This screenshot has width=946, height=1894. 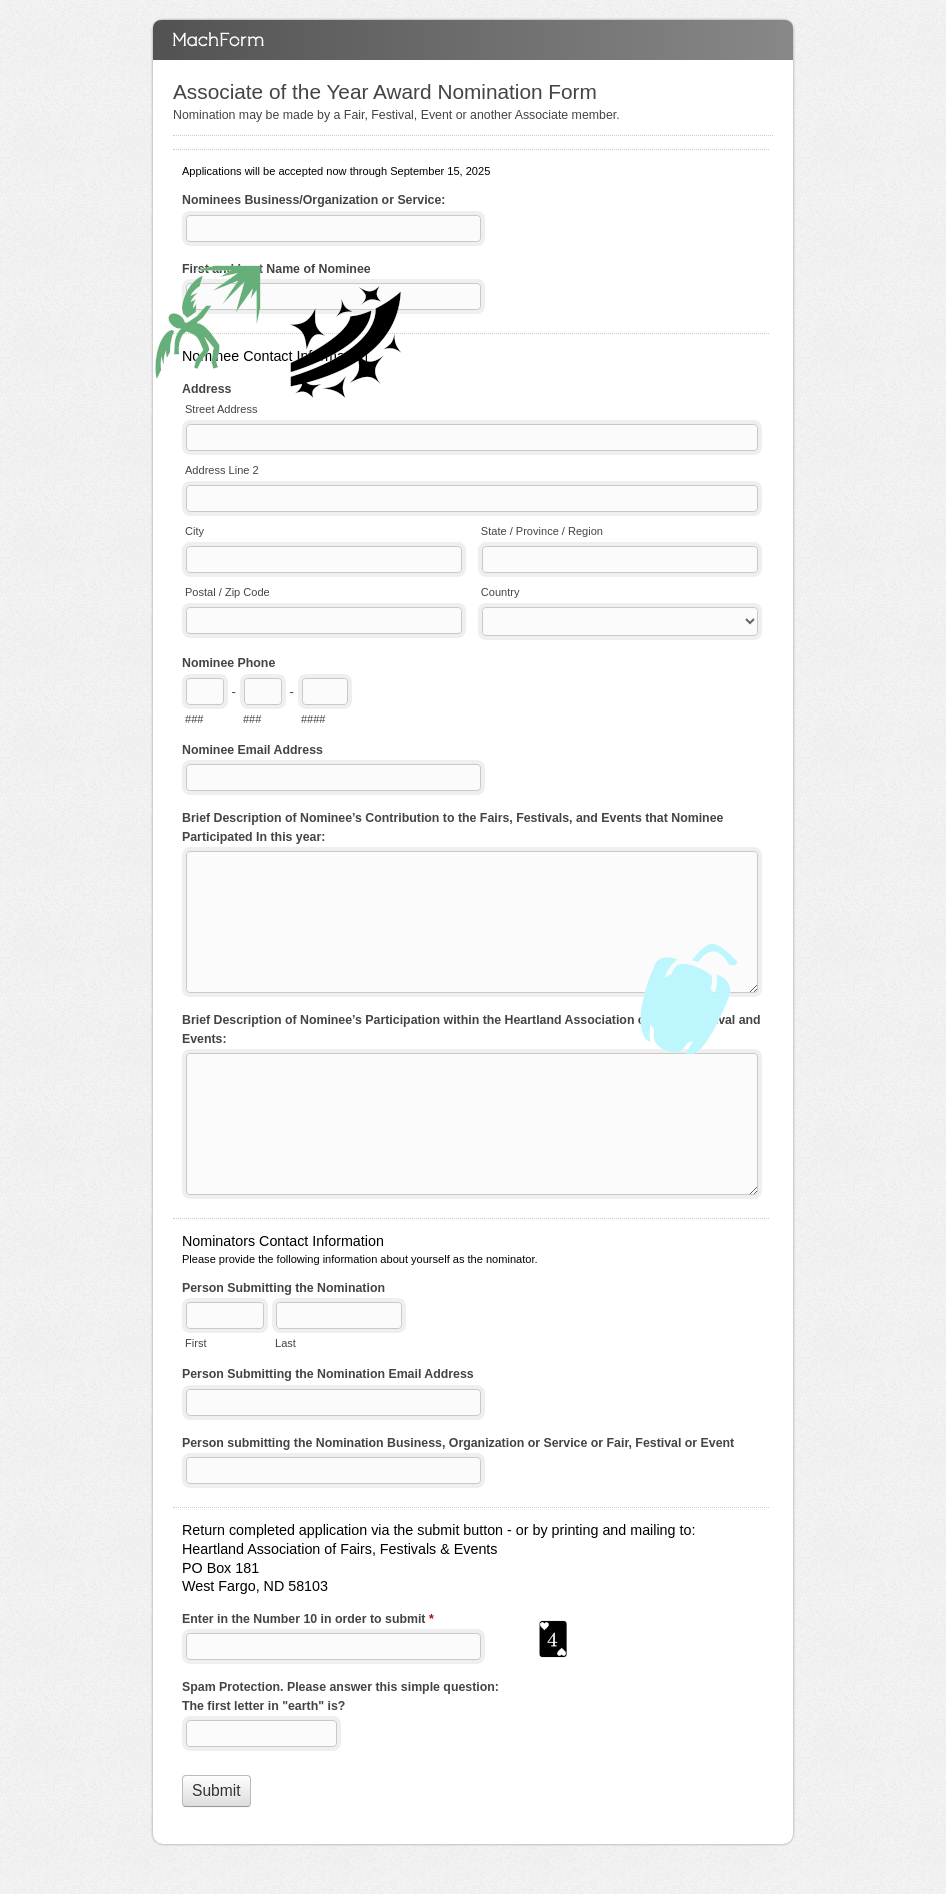 I want to click on equip or select a magical sword weapon, so click(x=345, y=342).